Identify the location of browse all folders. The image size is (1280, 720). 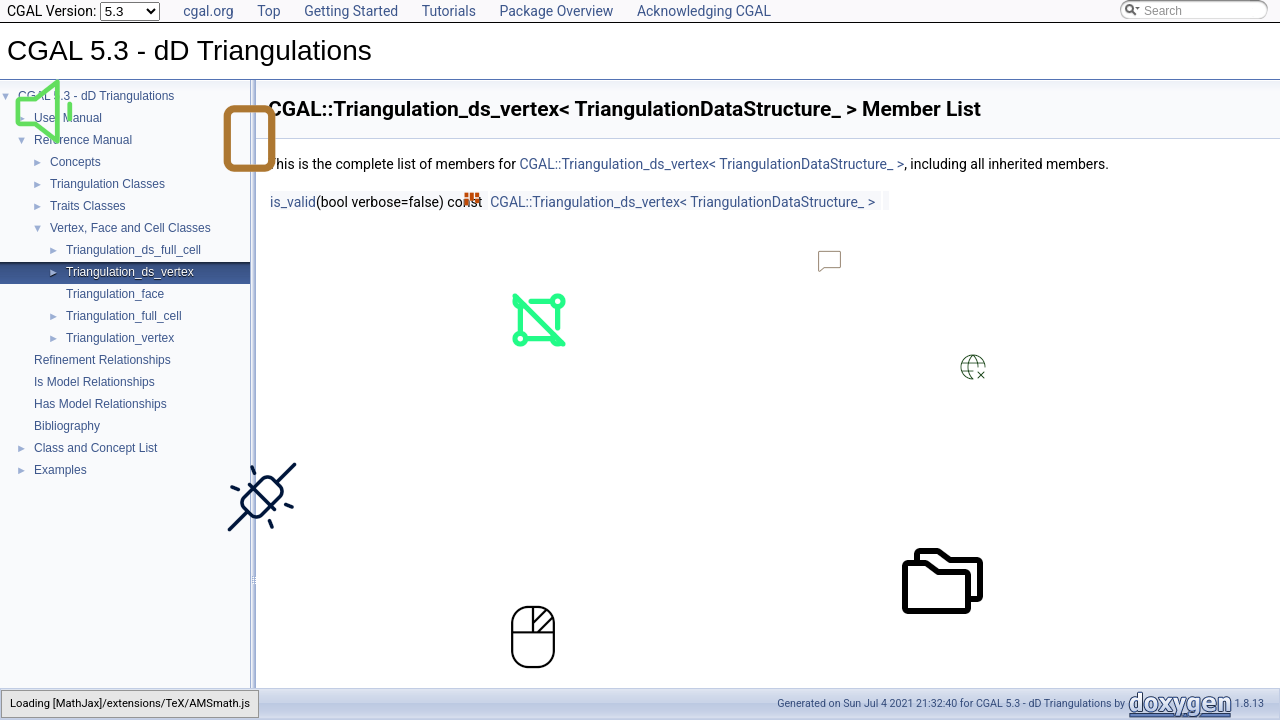
(941, 581).